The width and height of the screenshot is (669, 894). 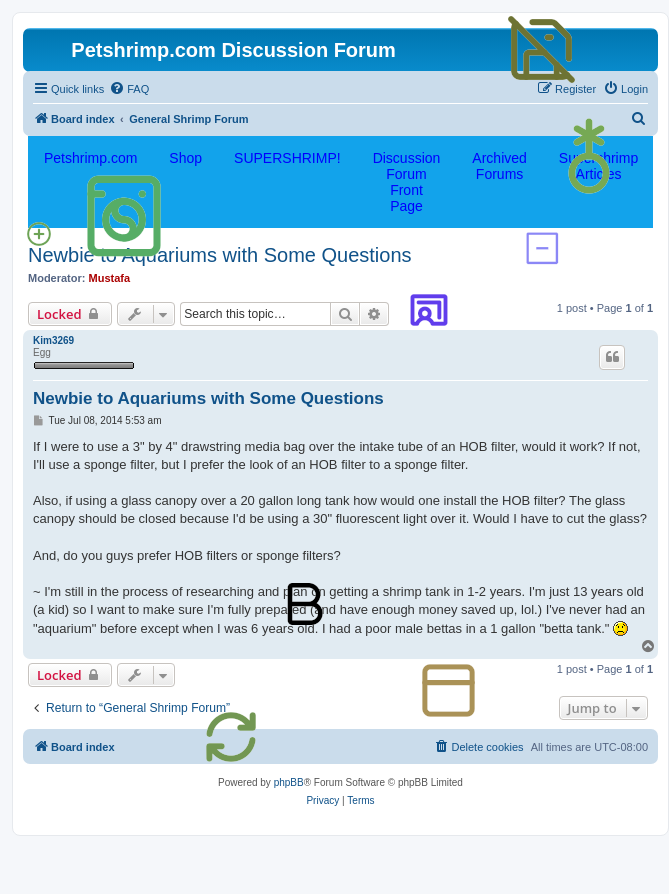 What do you see at coordinates (543, 249) in the screenshot?
I see `remove item from diff comparison` at bounding box center [543, 249].